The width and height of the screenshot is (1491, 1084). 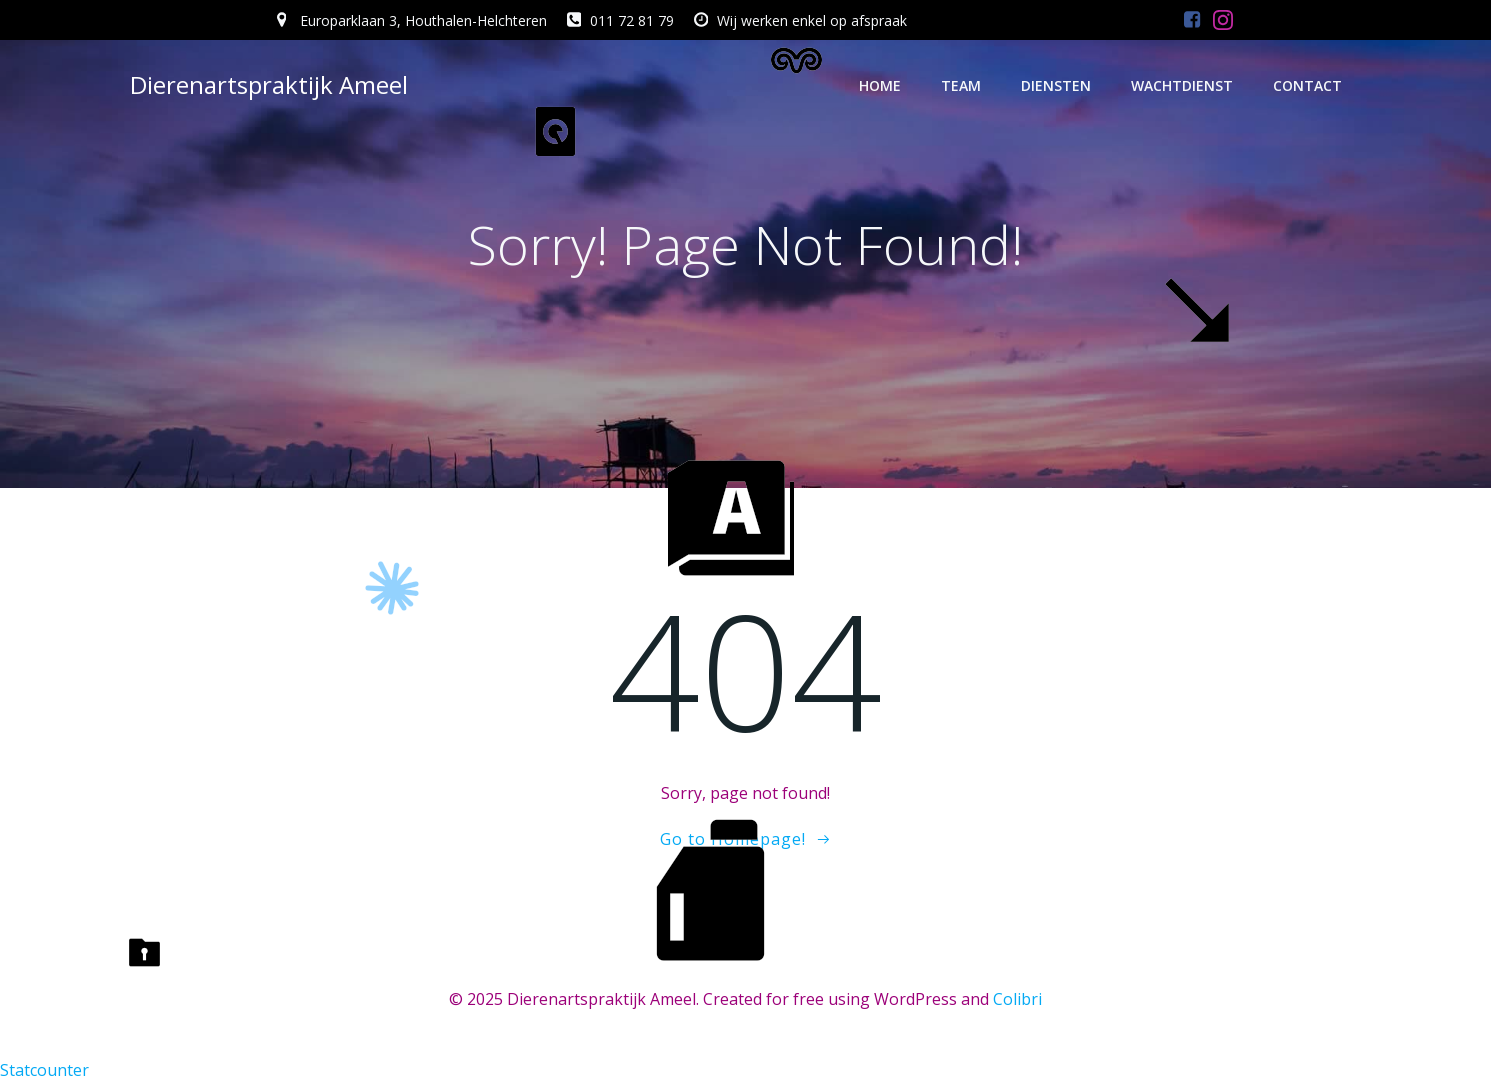 I want to click on open the Claude AI assistant, so click(x=392, y=588).